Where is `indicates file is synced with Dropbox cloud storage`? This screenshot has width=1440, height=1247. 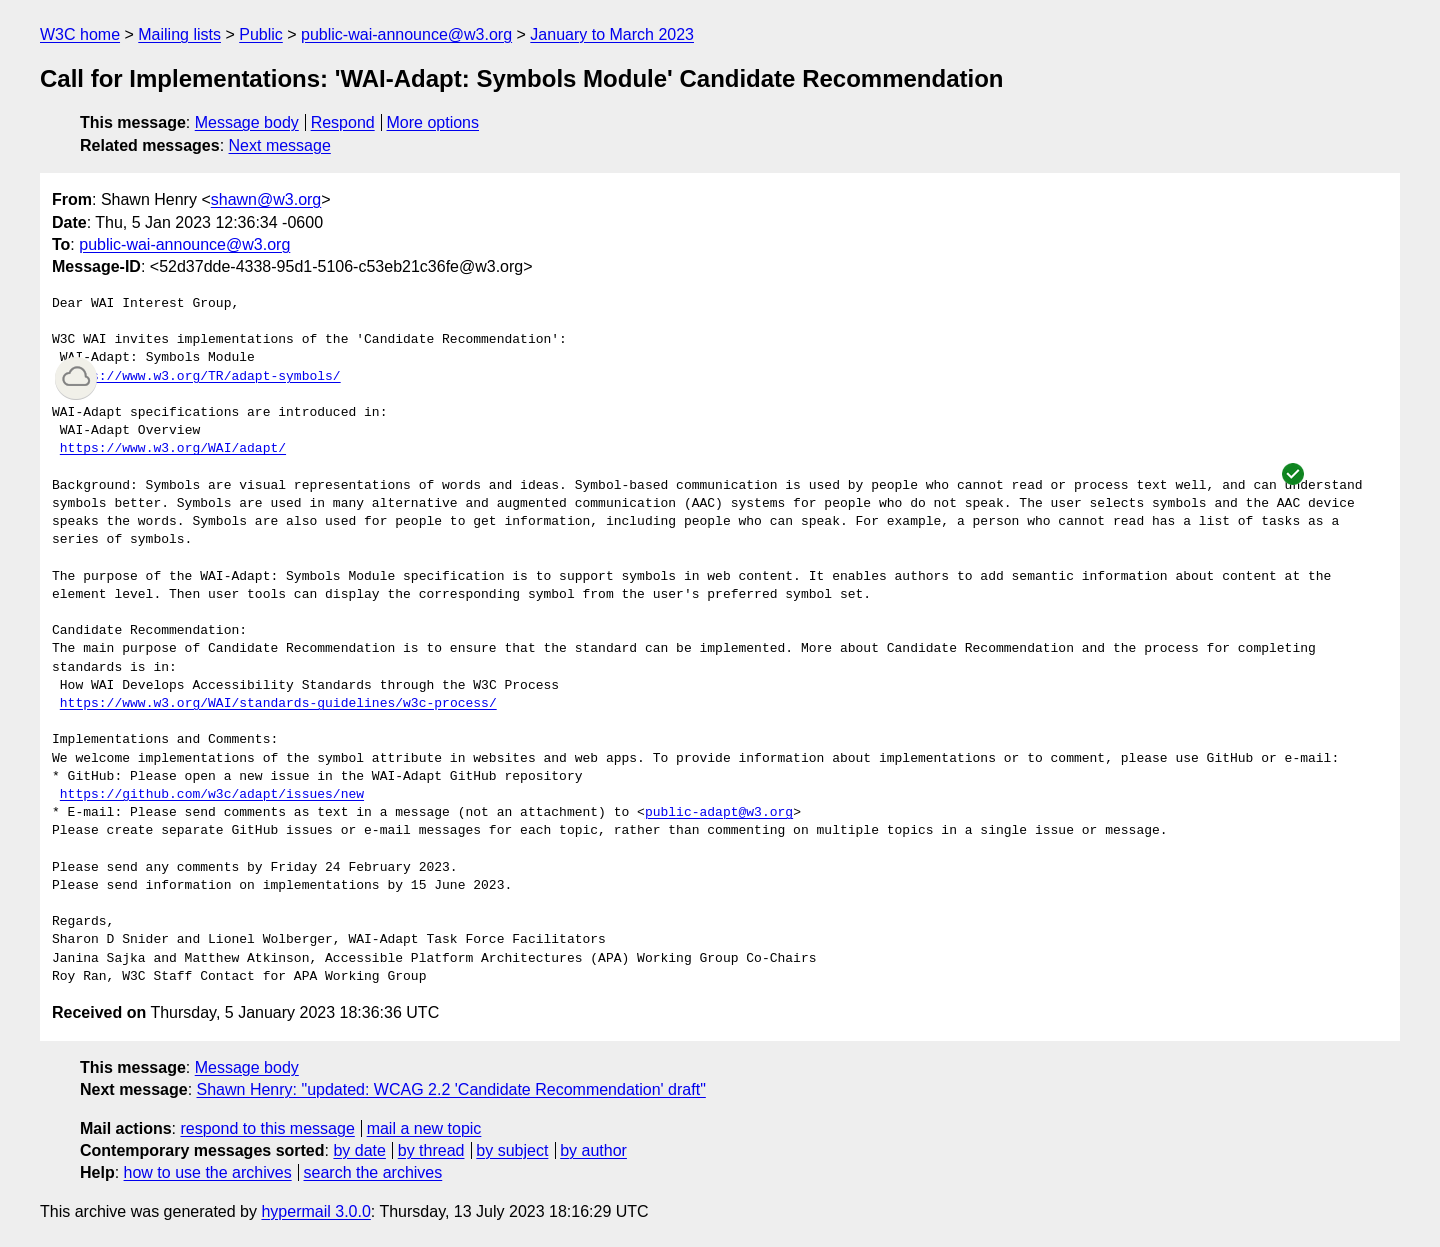
indicates file is synced with Dropbox cloud storage is located at coordinates (76, 378).